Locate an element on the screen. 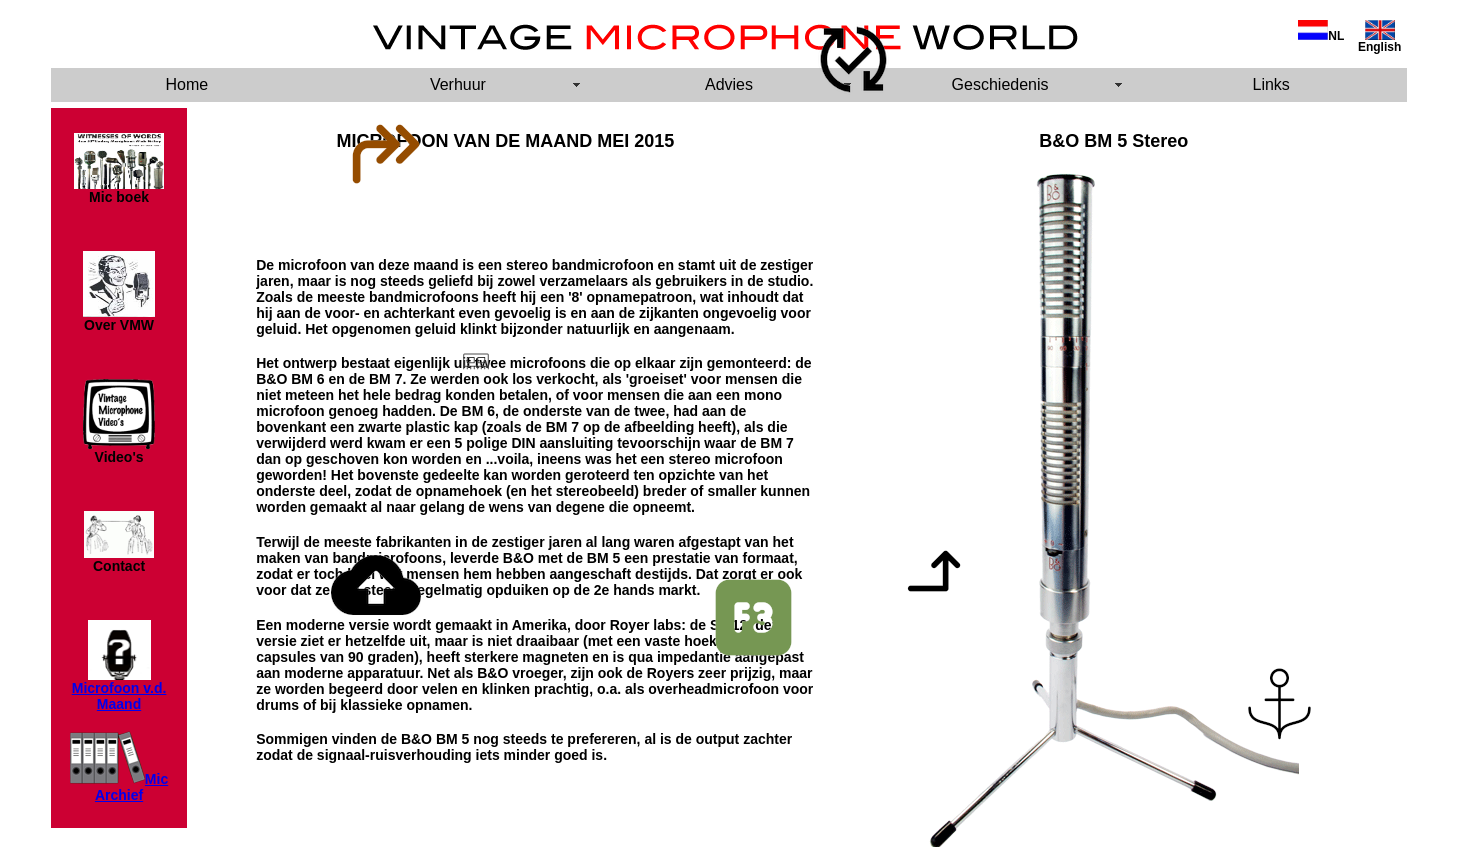  keyboard shortcut indicator for F3 function key is located at coordinates (753, 617).